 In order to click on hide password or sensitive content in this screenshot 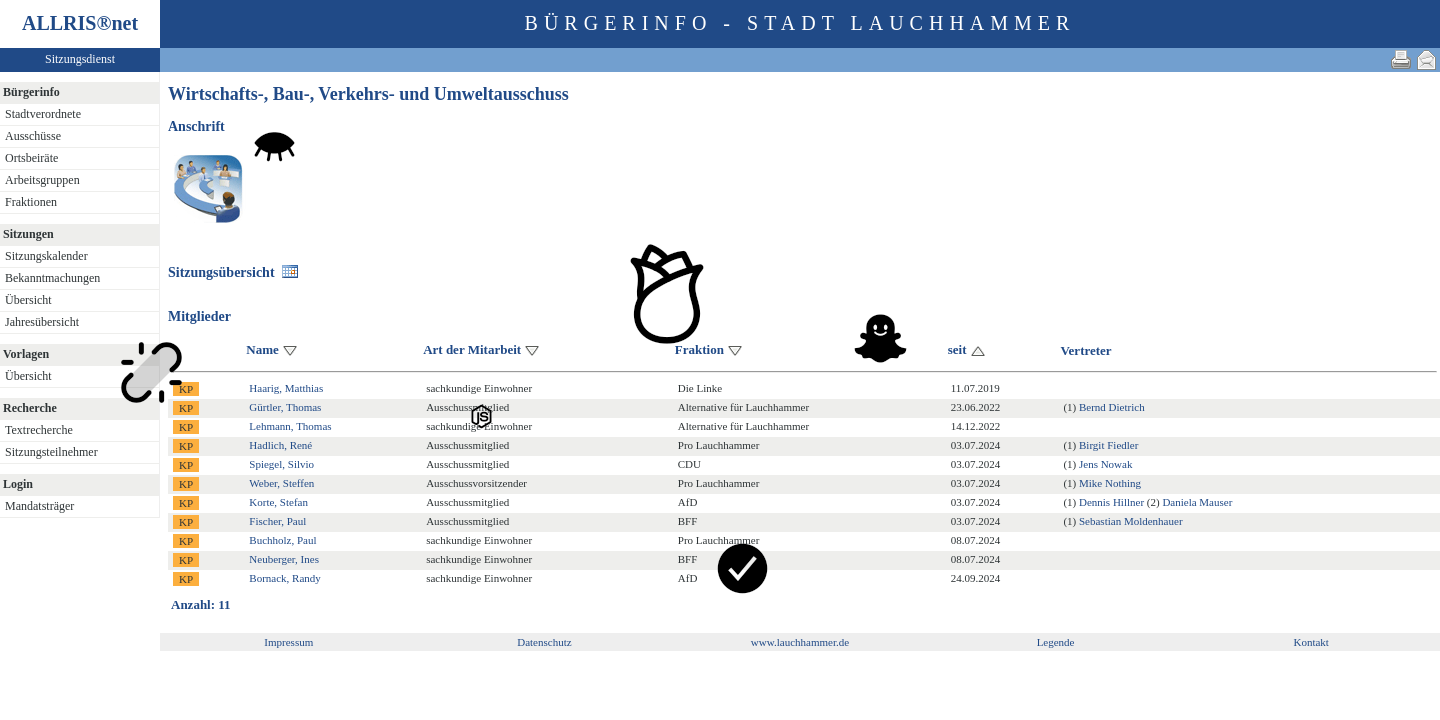, I will do `click(274, 147)`.